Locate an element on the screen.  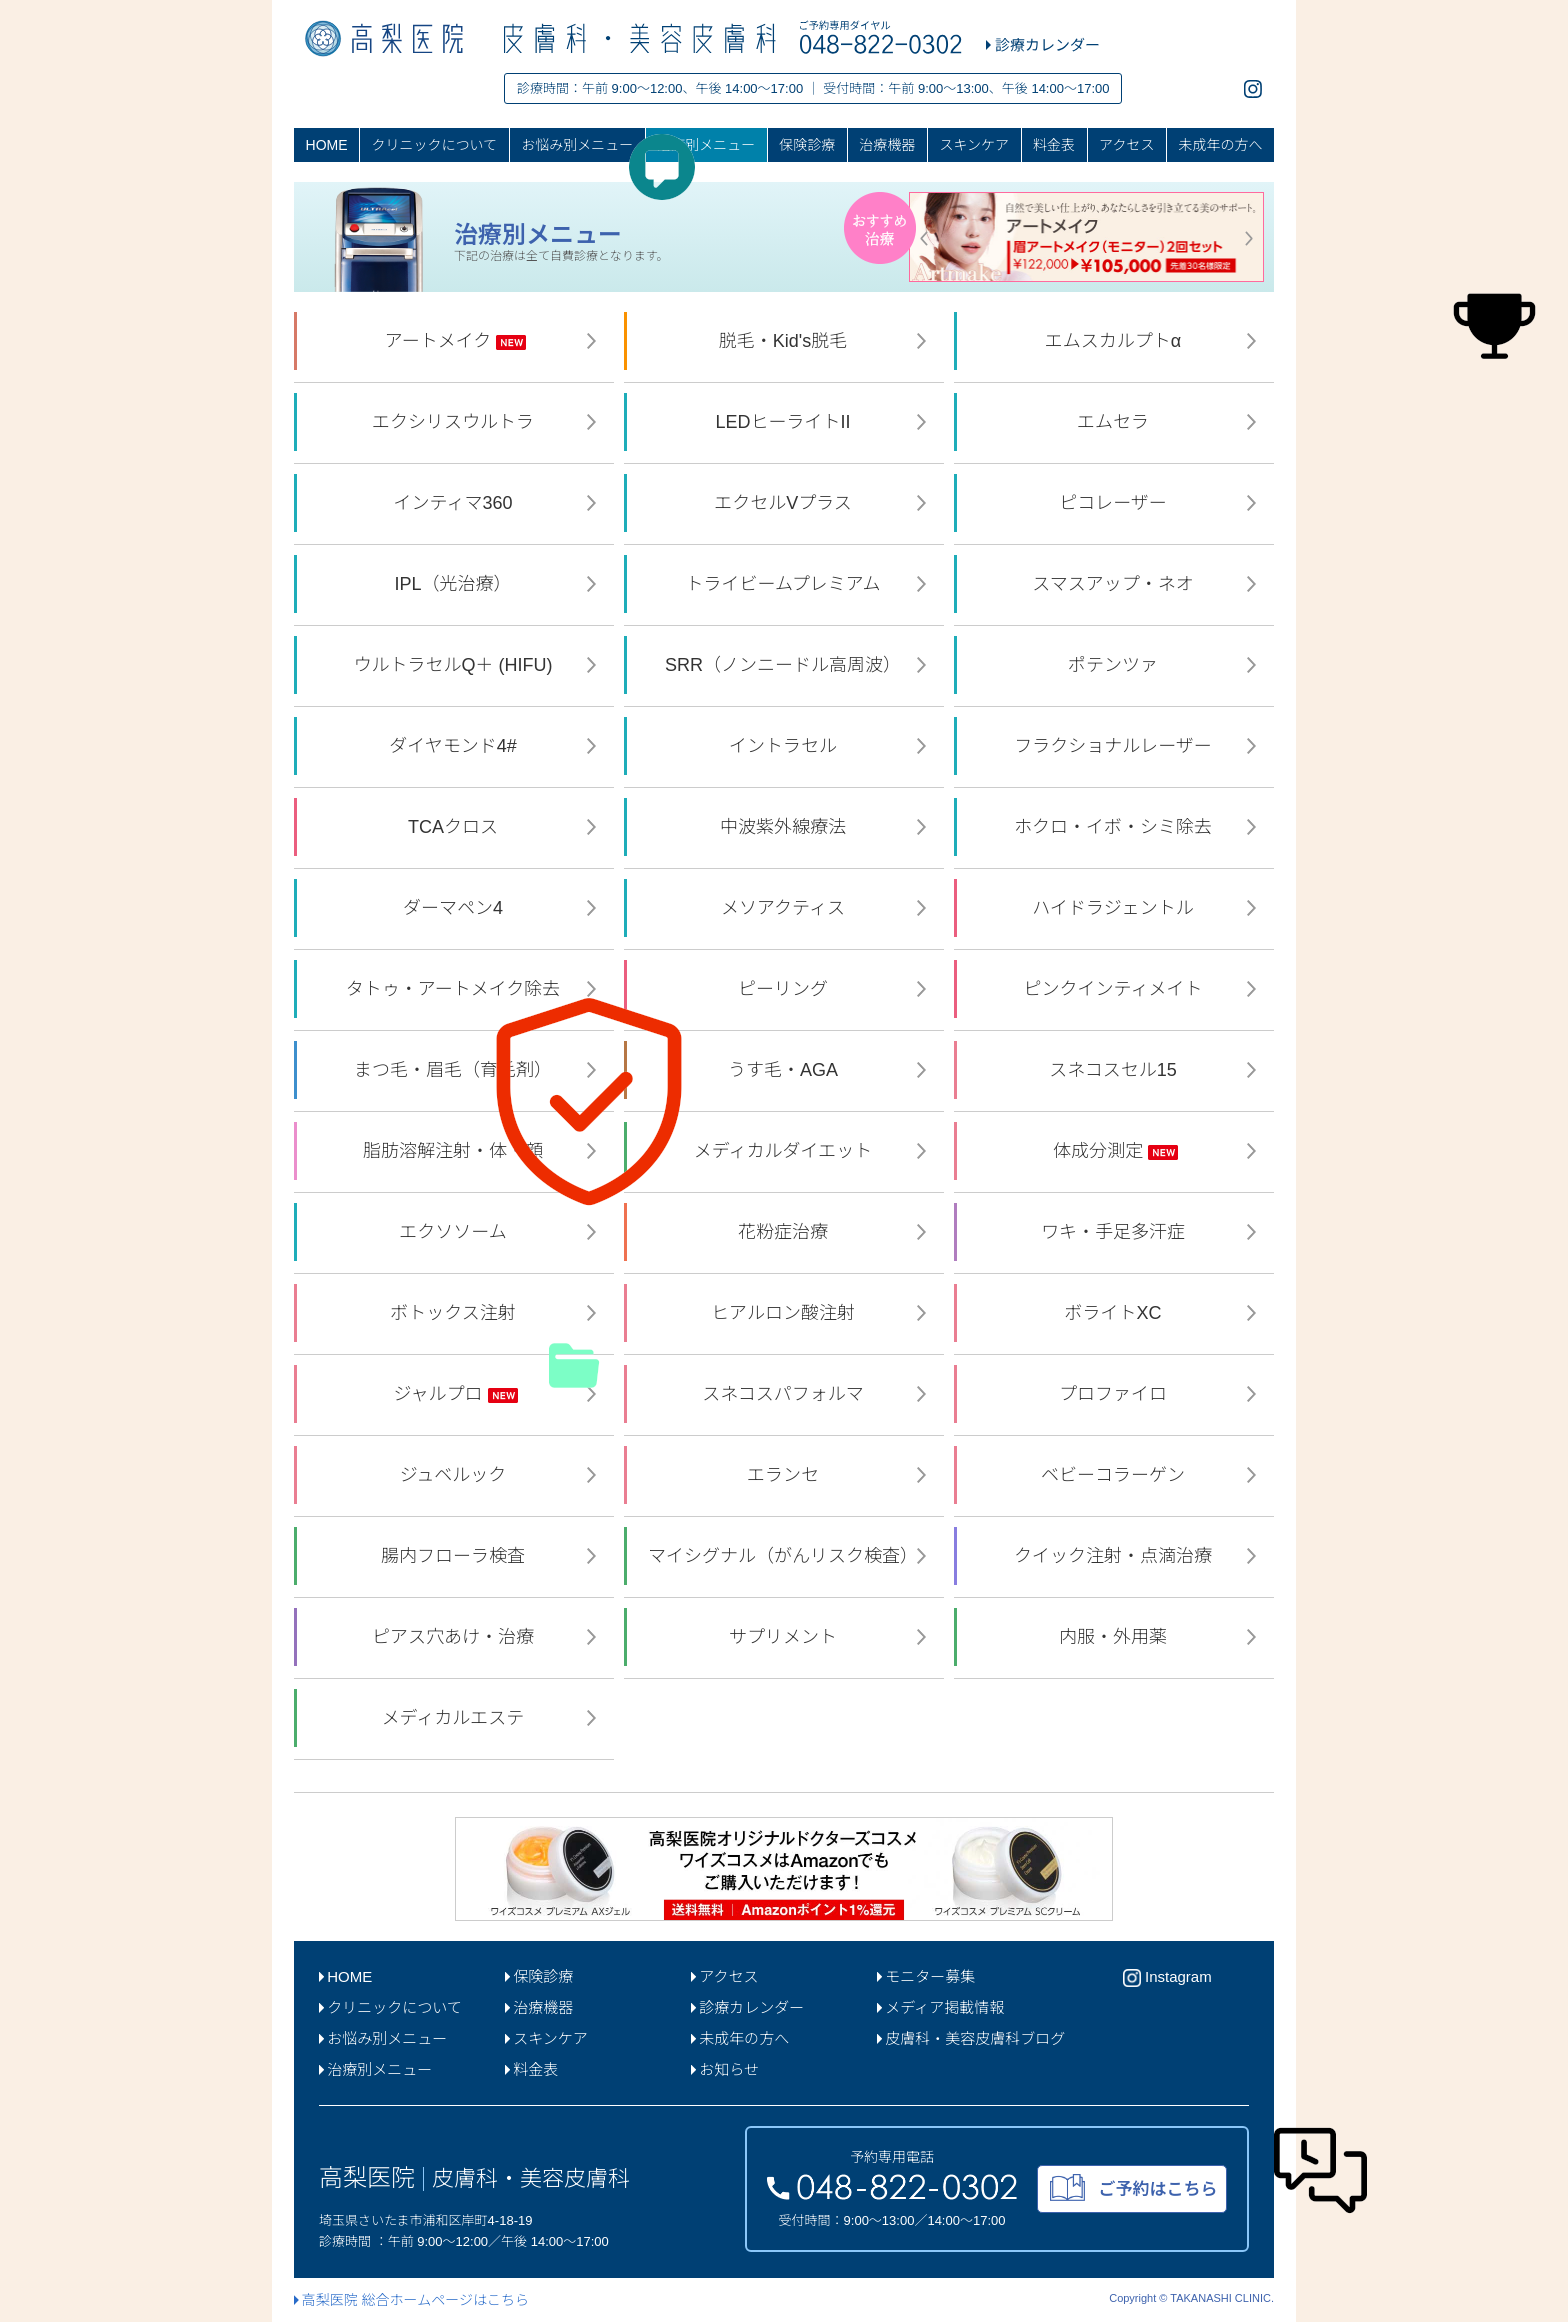
an open folder in a file browser is located at coordinates (574, 1365).